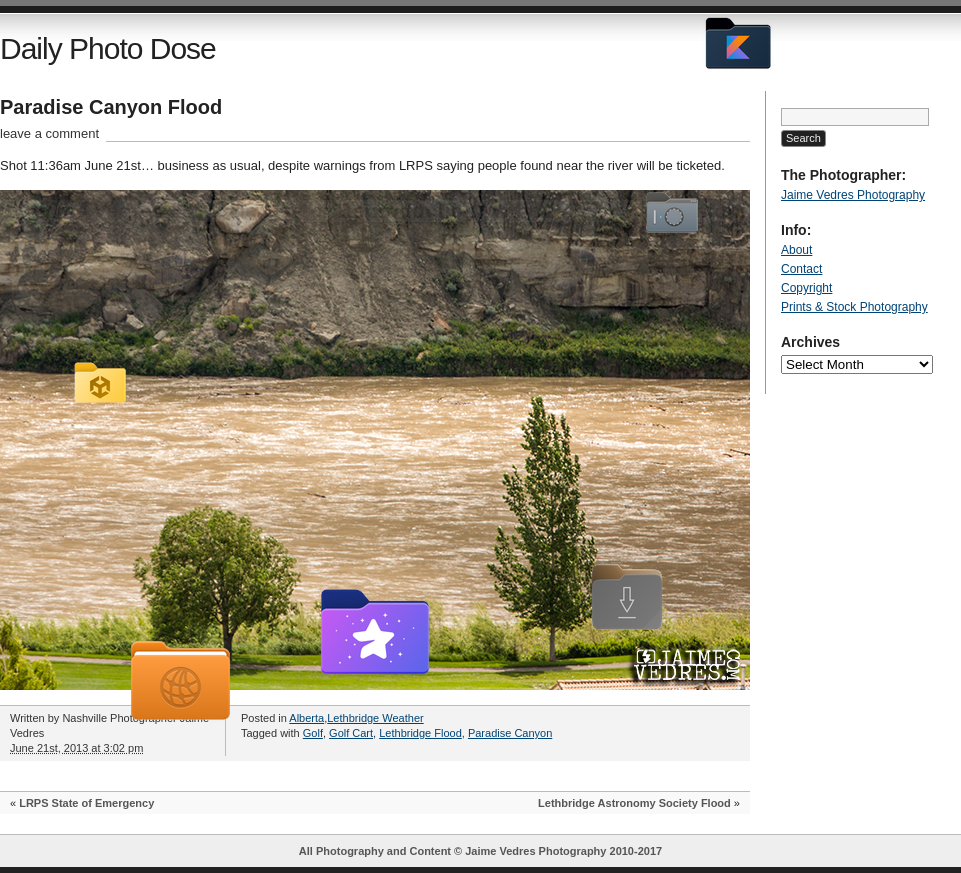  Describe the element at coordinates (738, 45) in the screenshot. I see `open folder containing kotlin project files` at that location.